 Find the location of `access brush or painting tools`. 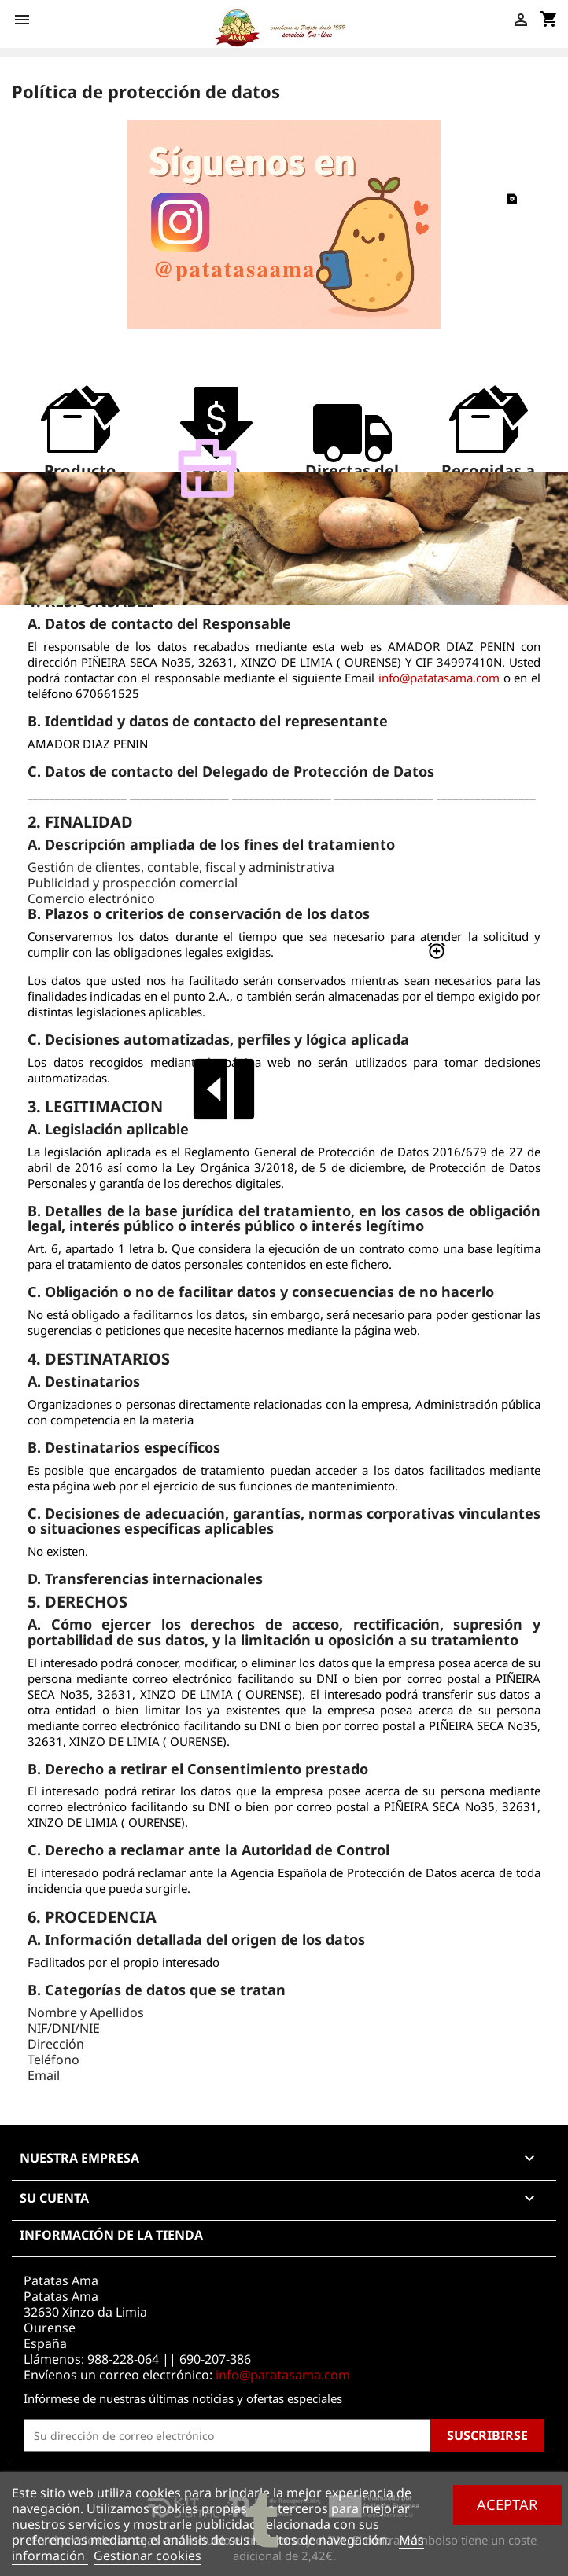

access brush or painting tools is located at coordinates (207, 468).